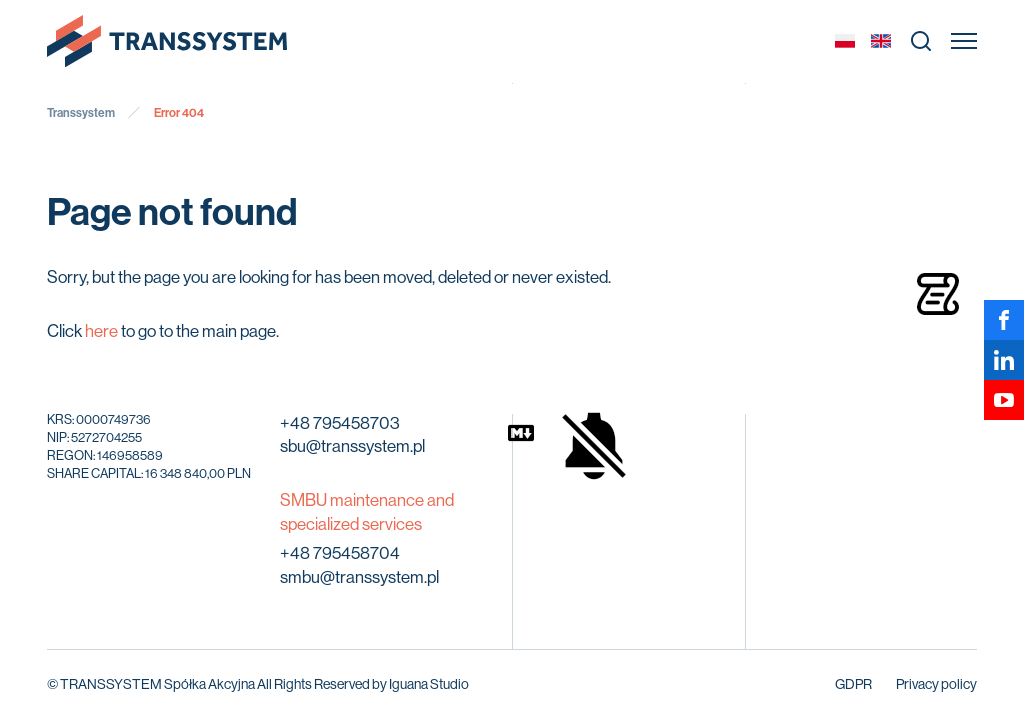  What do you see at coordinates (594, 446) in the screenshot?
I see `mute notifications` at bounding box center [594, 446].